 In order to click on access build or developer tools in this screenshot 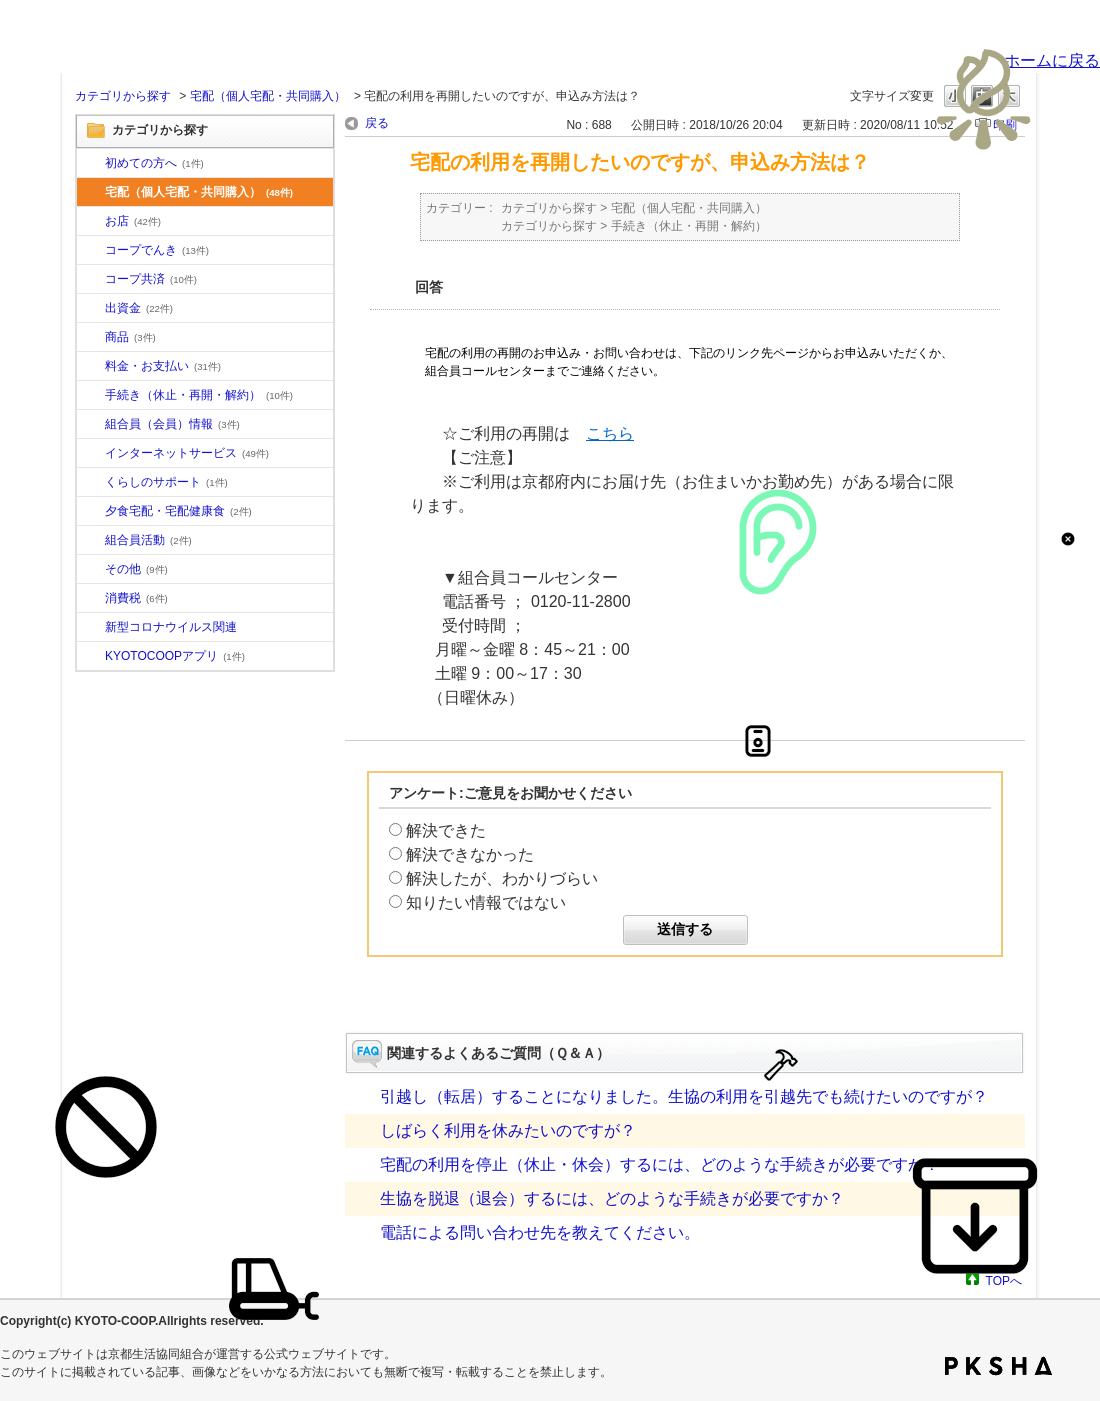, I will do `click(781, 1065)`.